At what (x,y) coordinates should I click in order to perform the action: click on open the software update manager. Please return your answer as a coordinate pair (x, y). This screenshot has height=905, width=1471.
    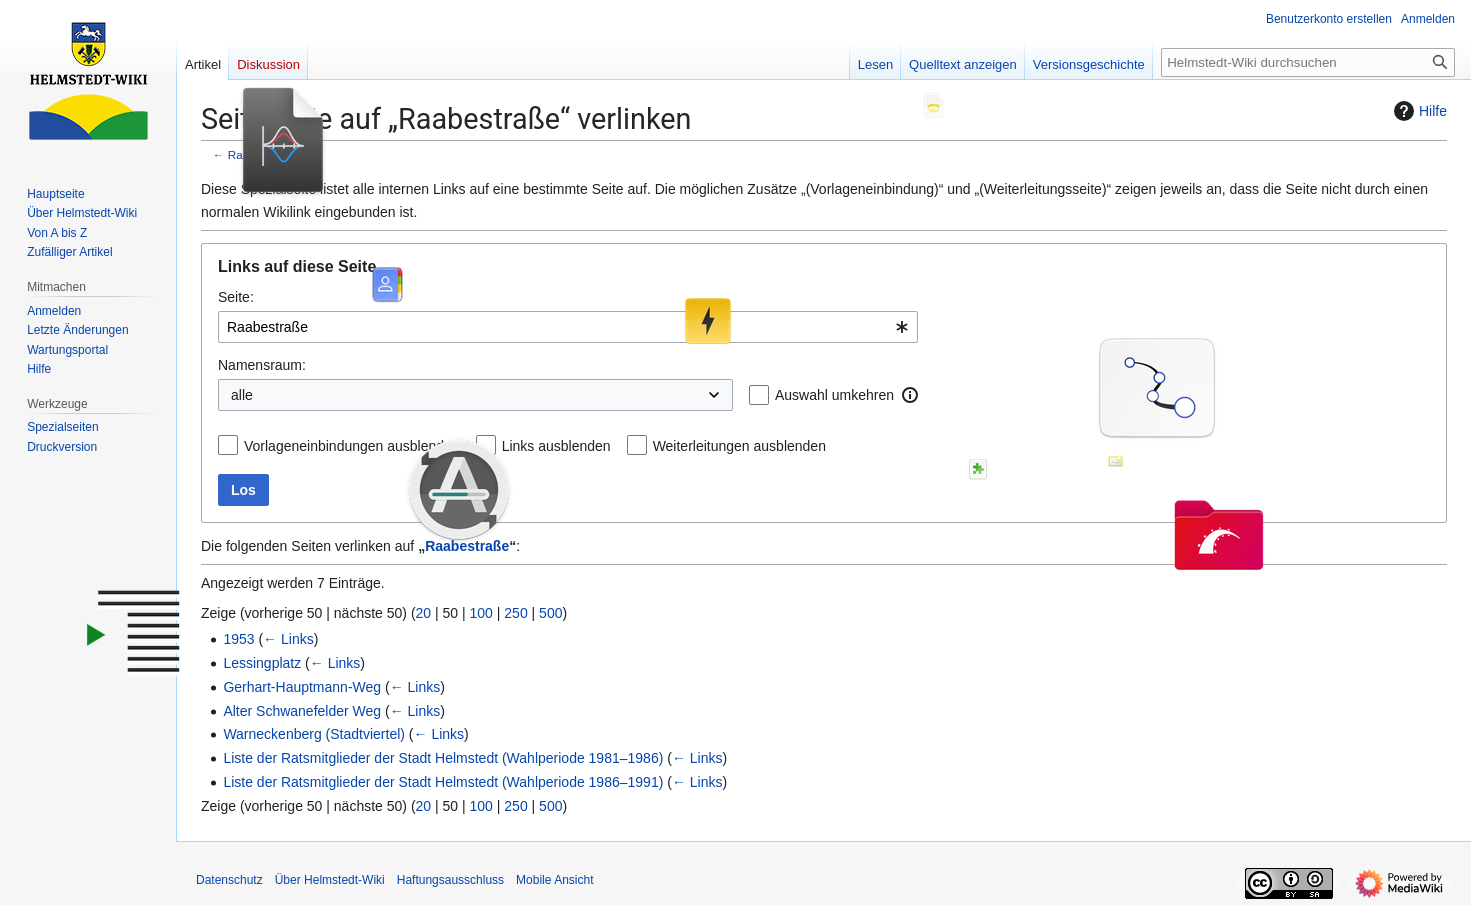
    Looking at the image, I should click on (459, 490).